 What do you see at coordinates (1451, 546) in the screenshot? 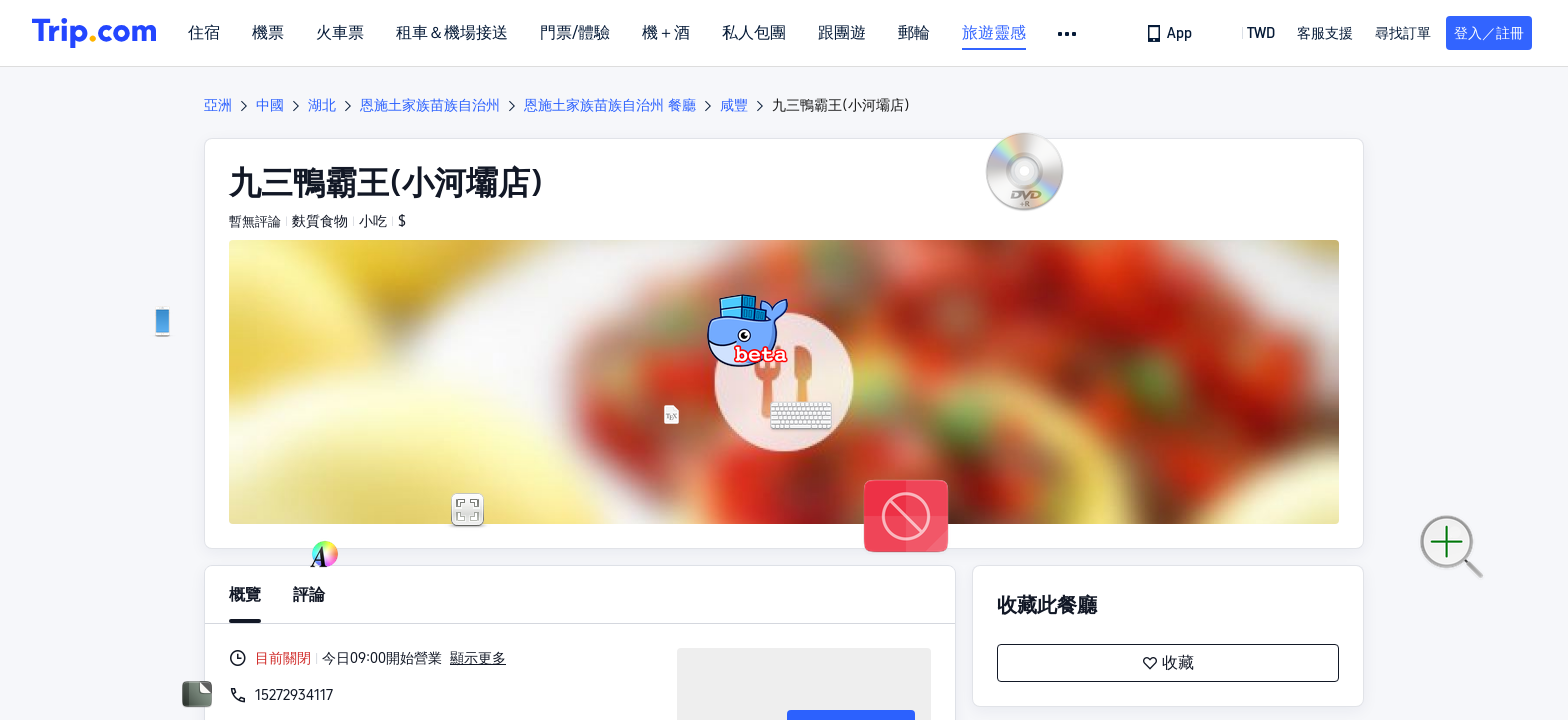
I see `zoom in on the current view` at bounding box center [1451, 546].